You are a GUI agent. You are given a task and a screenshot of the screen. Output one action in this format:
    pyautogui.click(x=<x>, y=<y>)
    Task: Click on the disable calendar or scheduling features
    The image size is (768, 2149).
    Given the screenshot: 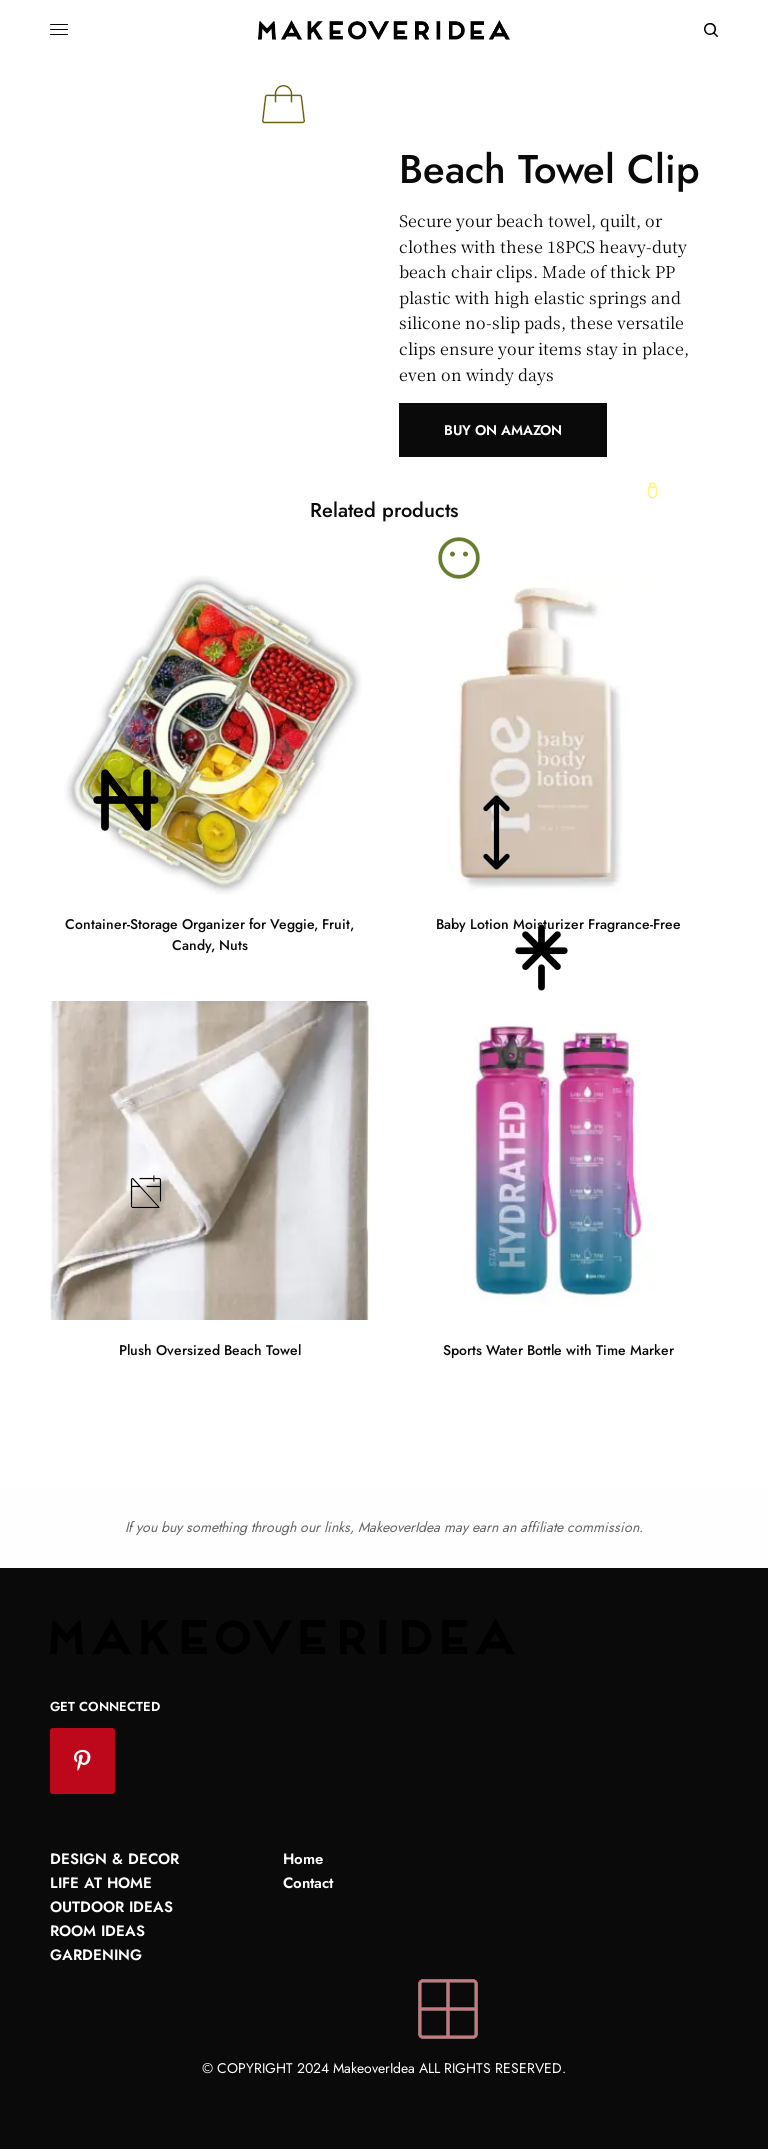 What is the action you would take?
    pyautogui.click(x=146, y=1193)
    